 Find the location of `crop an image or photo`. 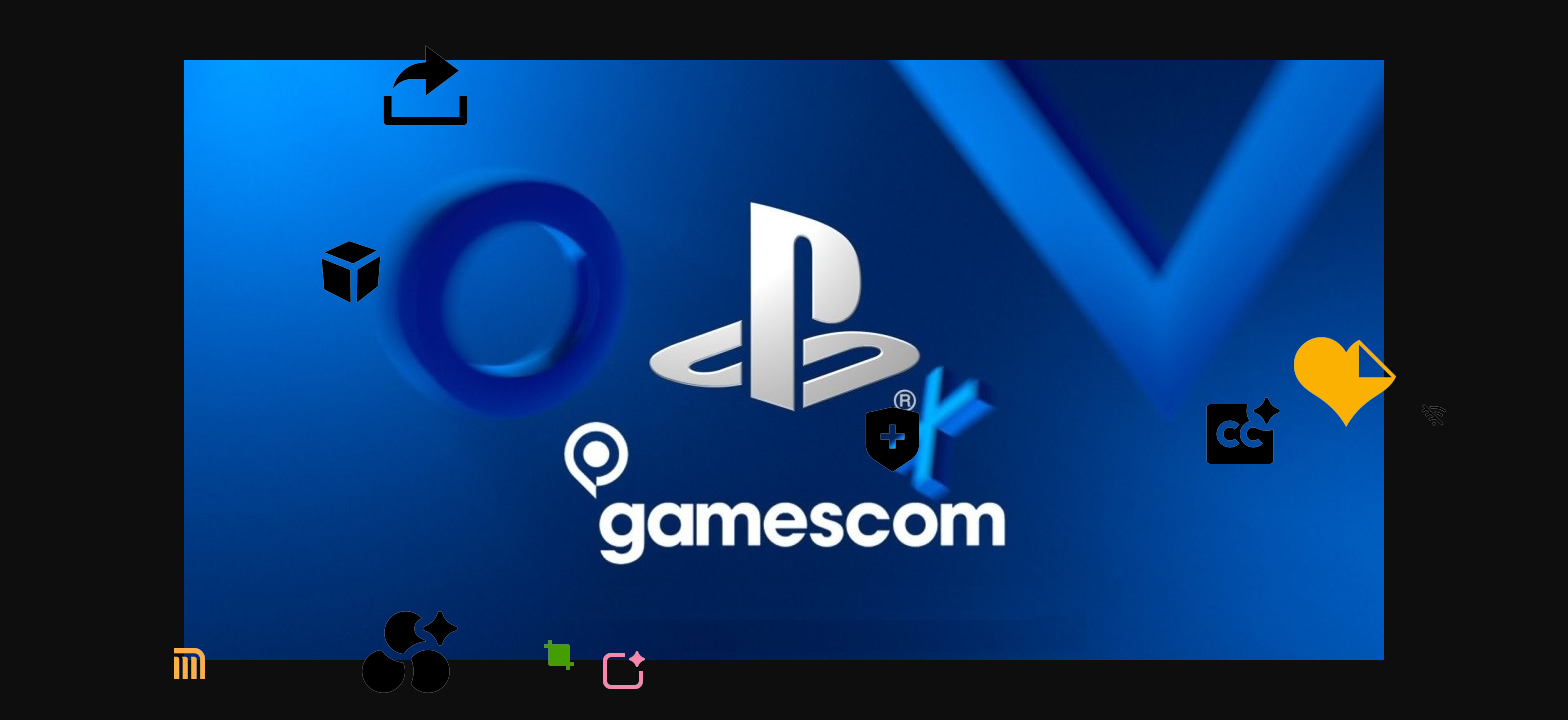

crop an image or photo is located at coordinates (559, 655).